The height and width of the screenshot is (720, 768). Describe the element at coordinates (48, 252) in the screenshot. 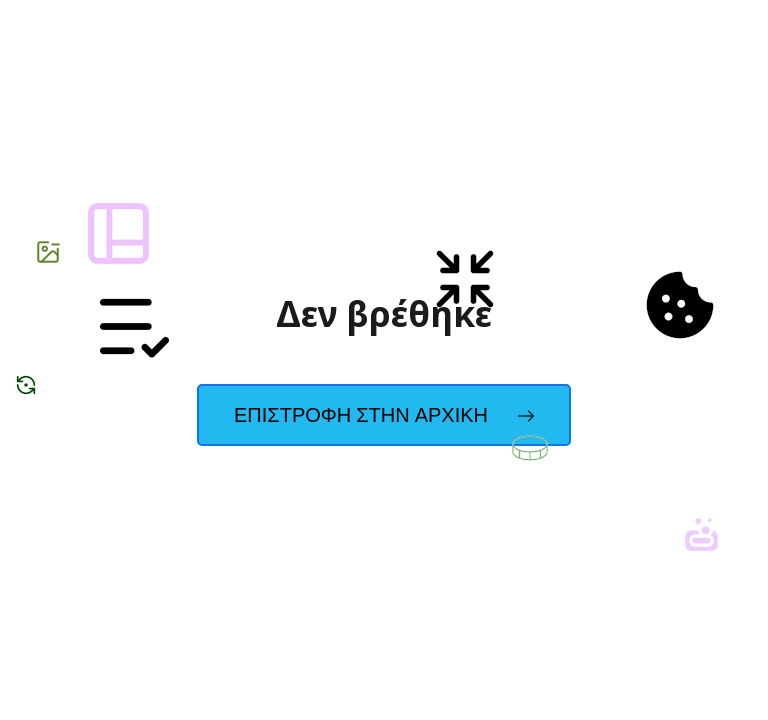

I see `remove an image from the collection` at that location.